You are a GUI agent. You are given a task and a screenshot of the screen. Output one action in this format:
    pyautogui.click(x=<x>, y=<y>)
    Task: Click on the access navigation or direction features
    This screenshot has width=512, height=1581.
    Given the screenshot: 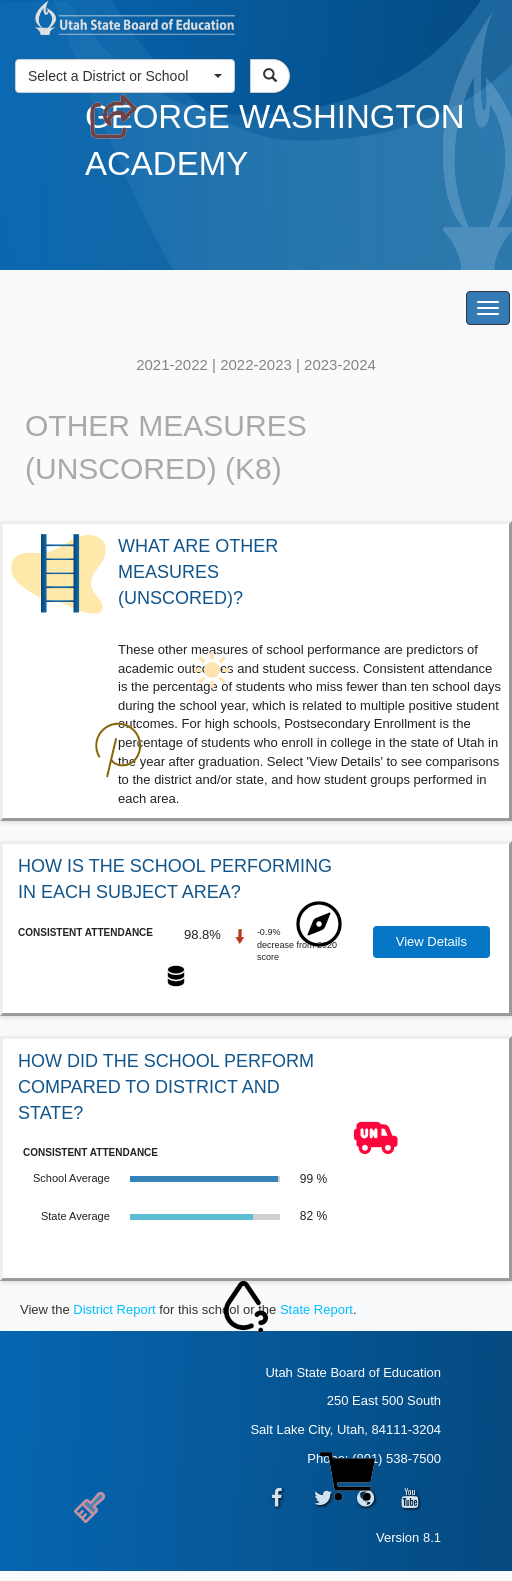 What is the action you would take?
    pyautogui.click(x=319, y=924)
    